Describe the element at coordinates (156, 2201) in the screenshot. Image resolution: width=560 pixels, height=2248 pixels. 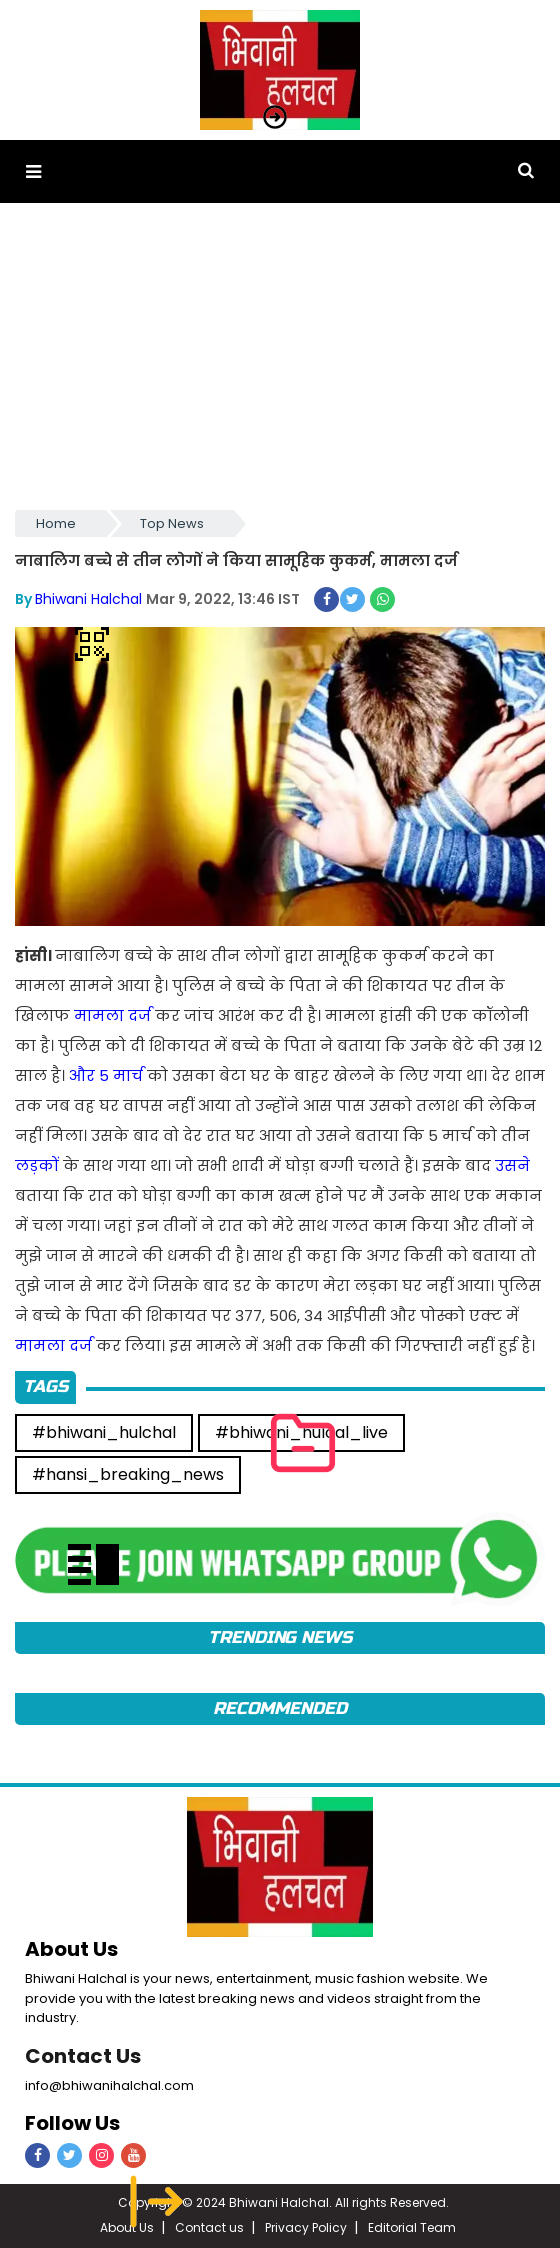
I see `expand sidebar or panel` at that location.